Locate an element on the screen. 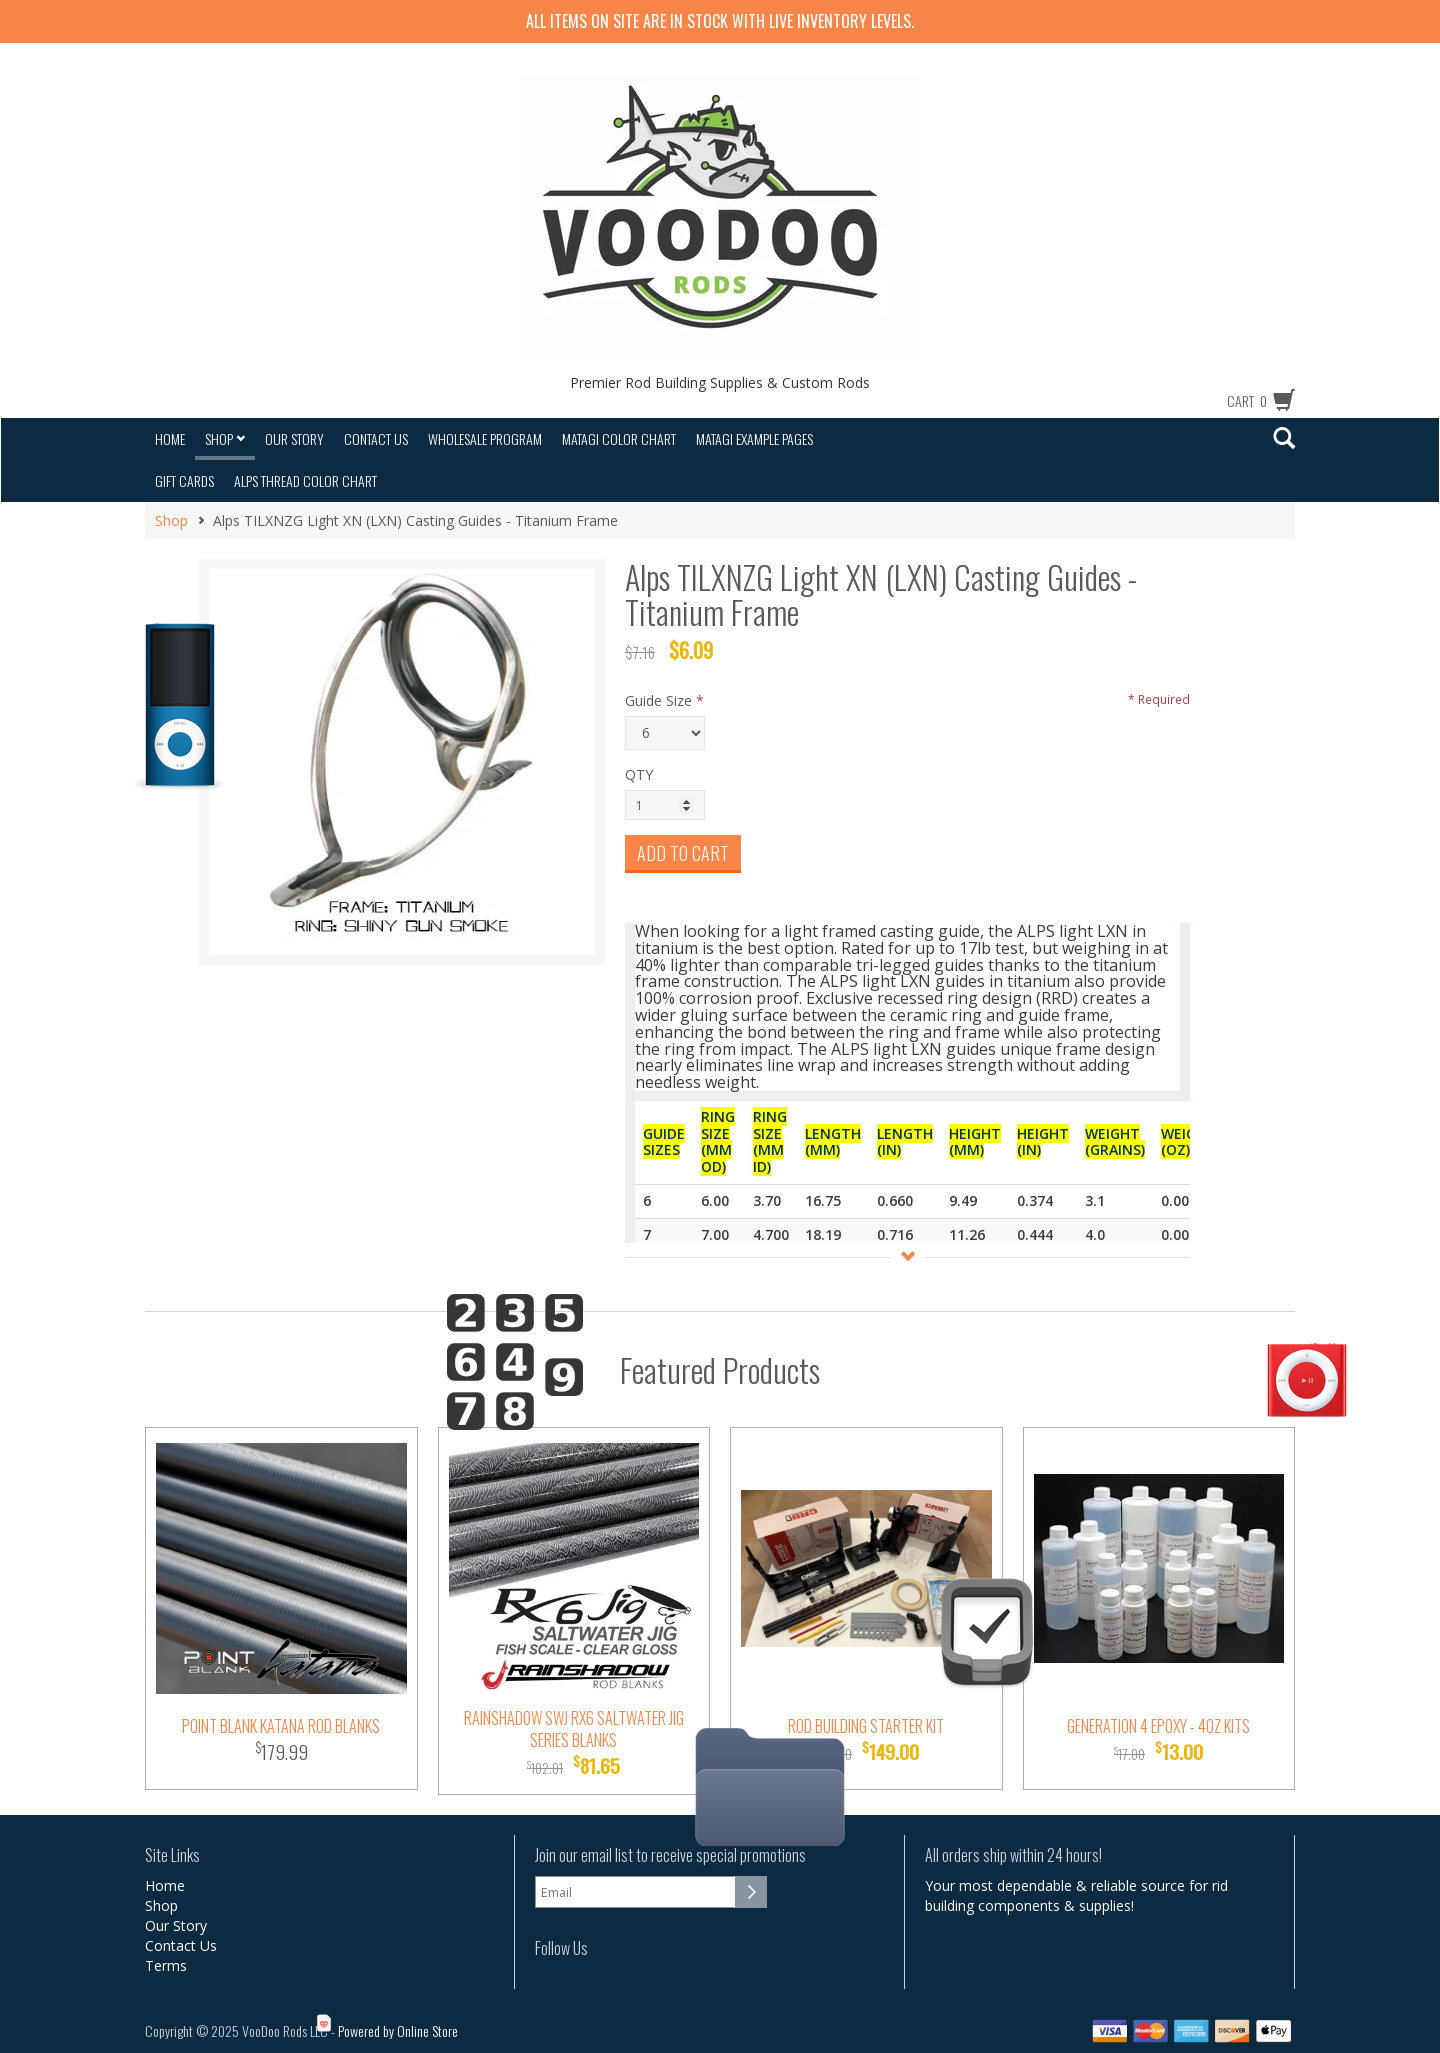  launch taquin sliding puzzle game is located at coordinates (515, 1362).